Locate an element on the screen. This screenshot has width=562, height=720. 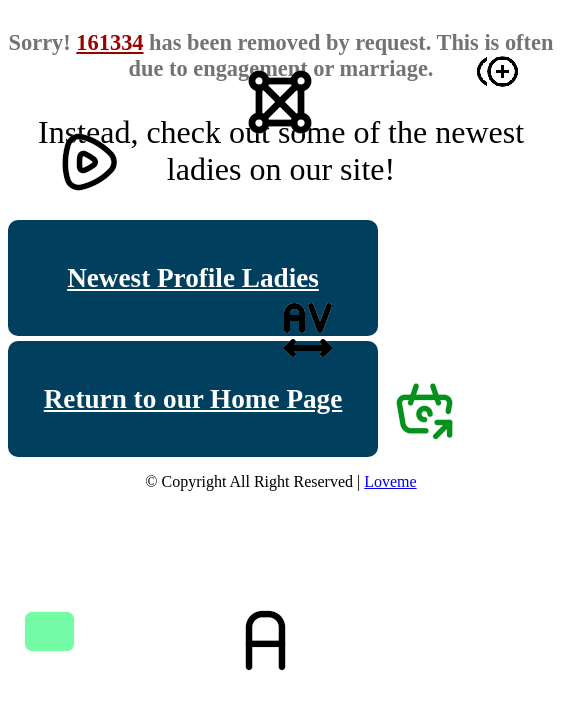
add a duplicate control point is located at coordinates (497, 71).